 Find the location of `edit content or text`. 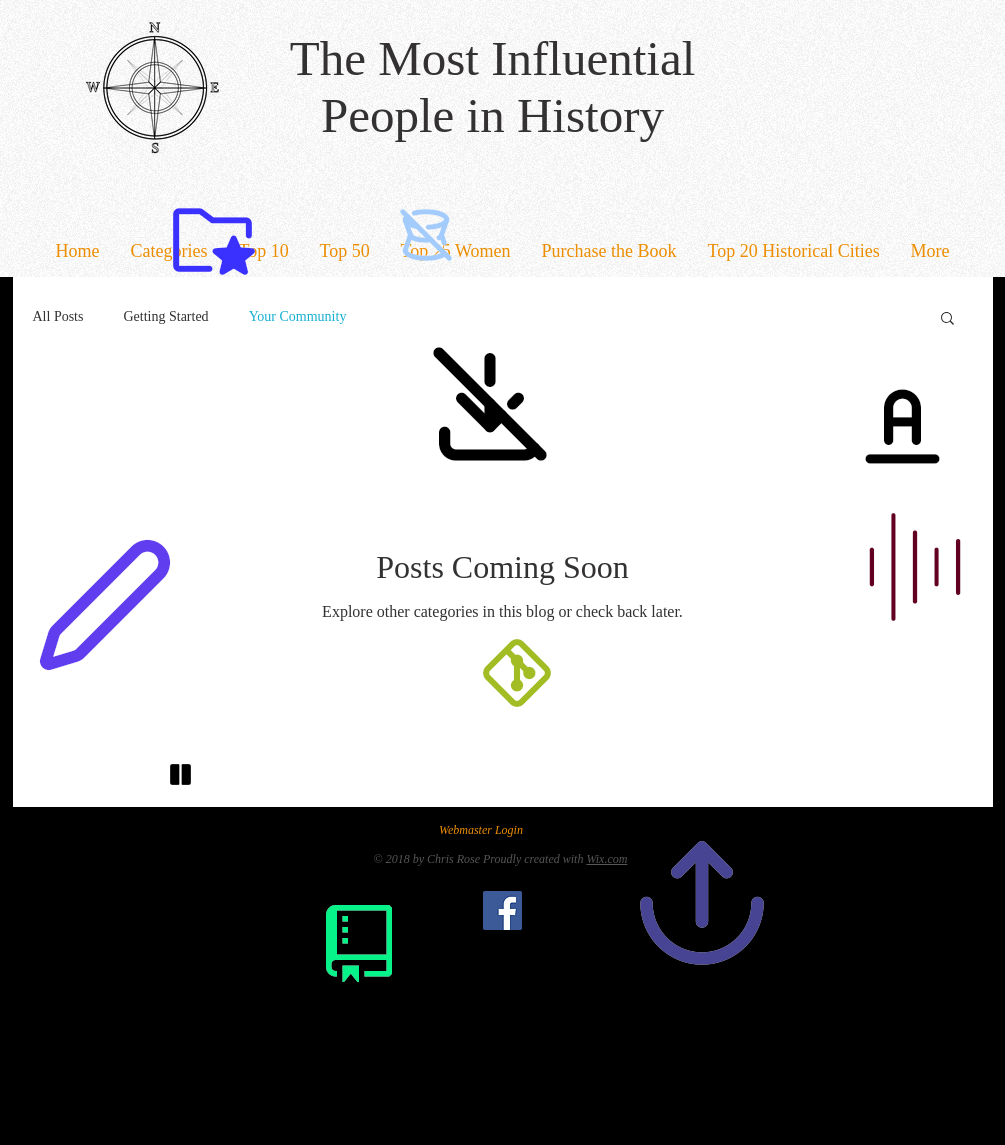

edit content or text is located at coordinates (105, 605).